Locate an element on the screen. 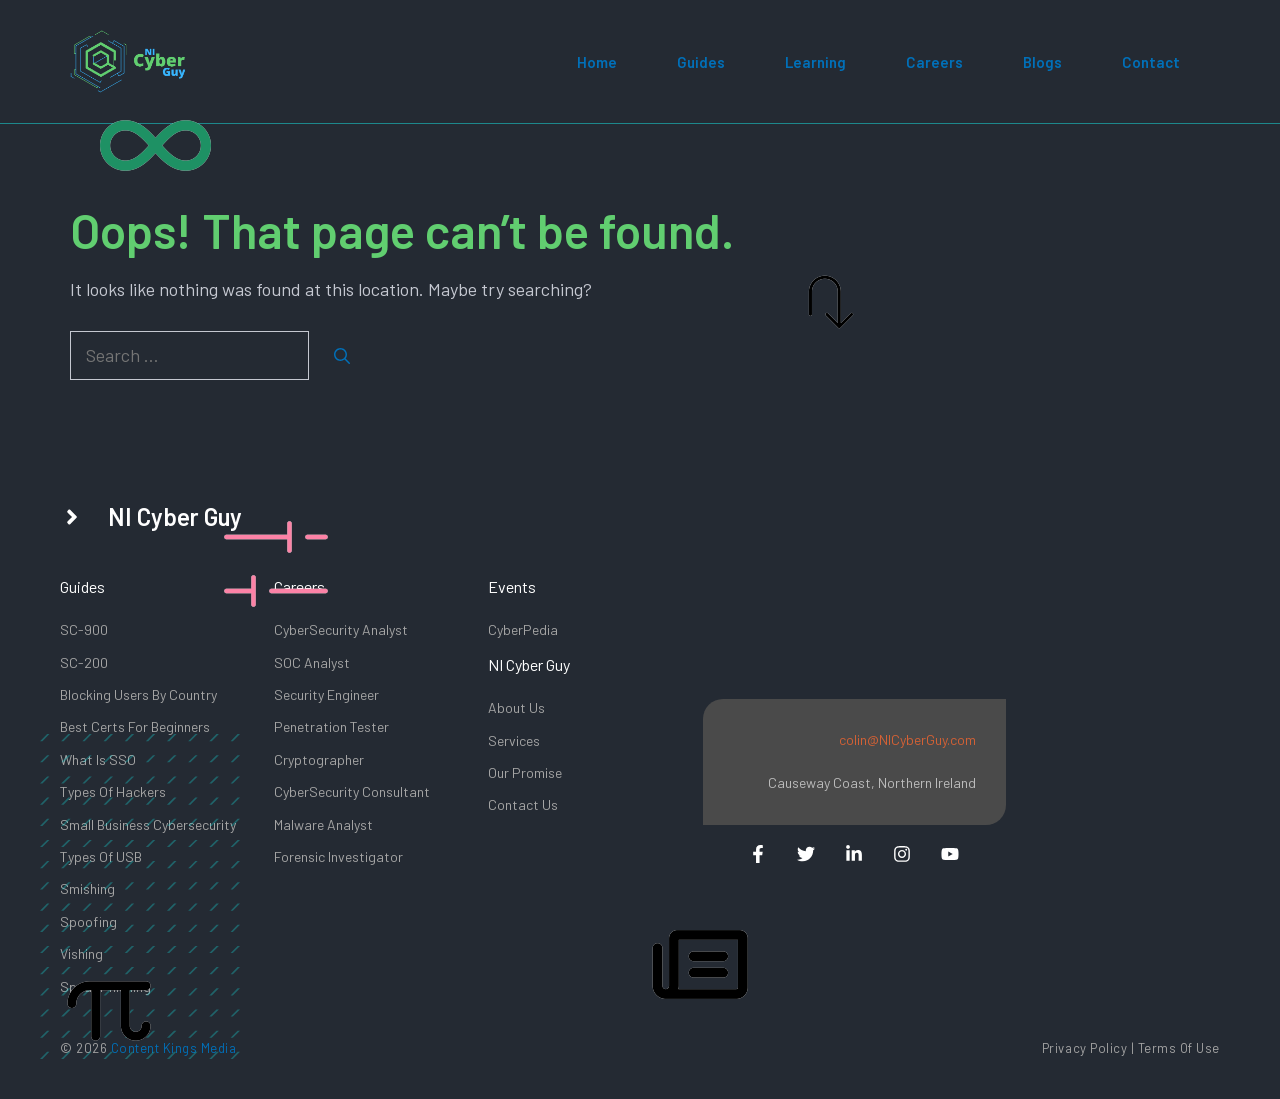 This screenshot has height=1099, width=1280. view news articles is located at coordinates (703, 964).